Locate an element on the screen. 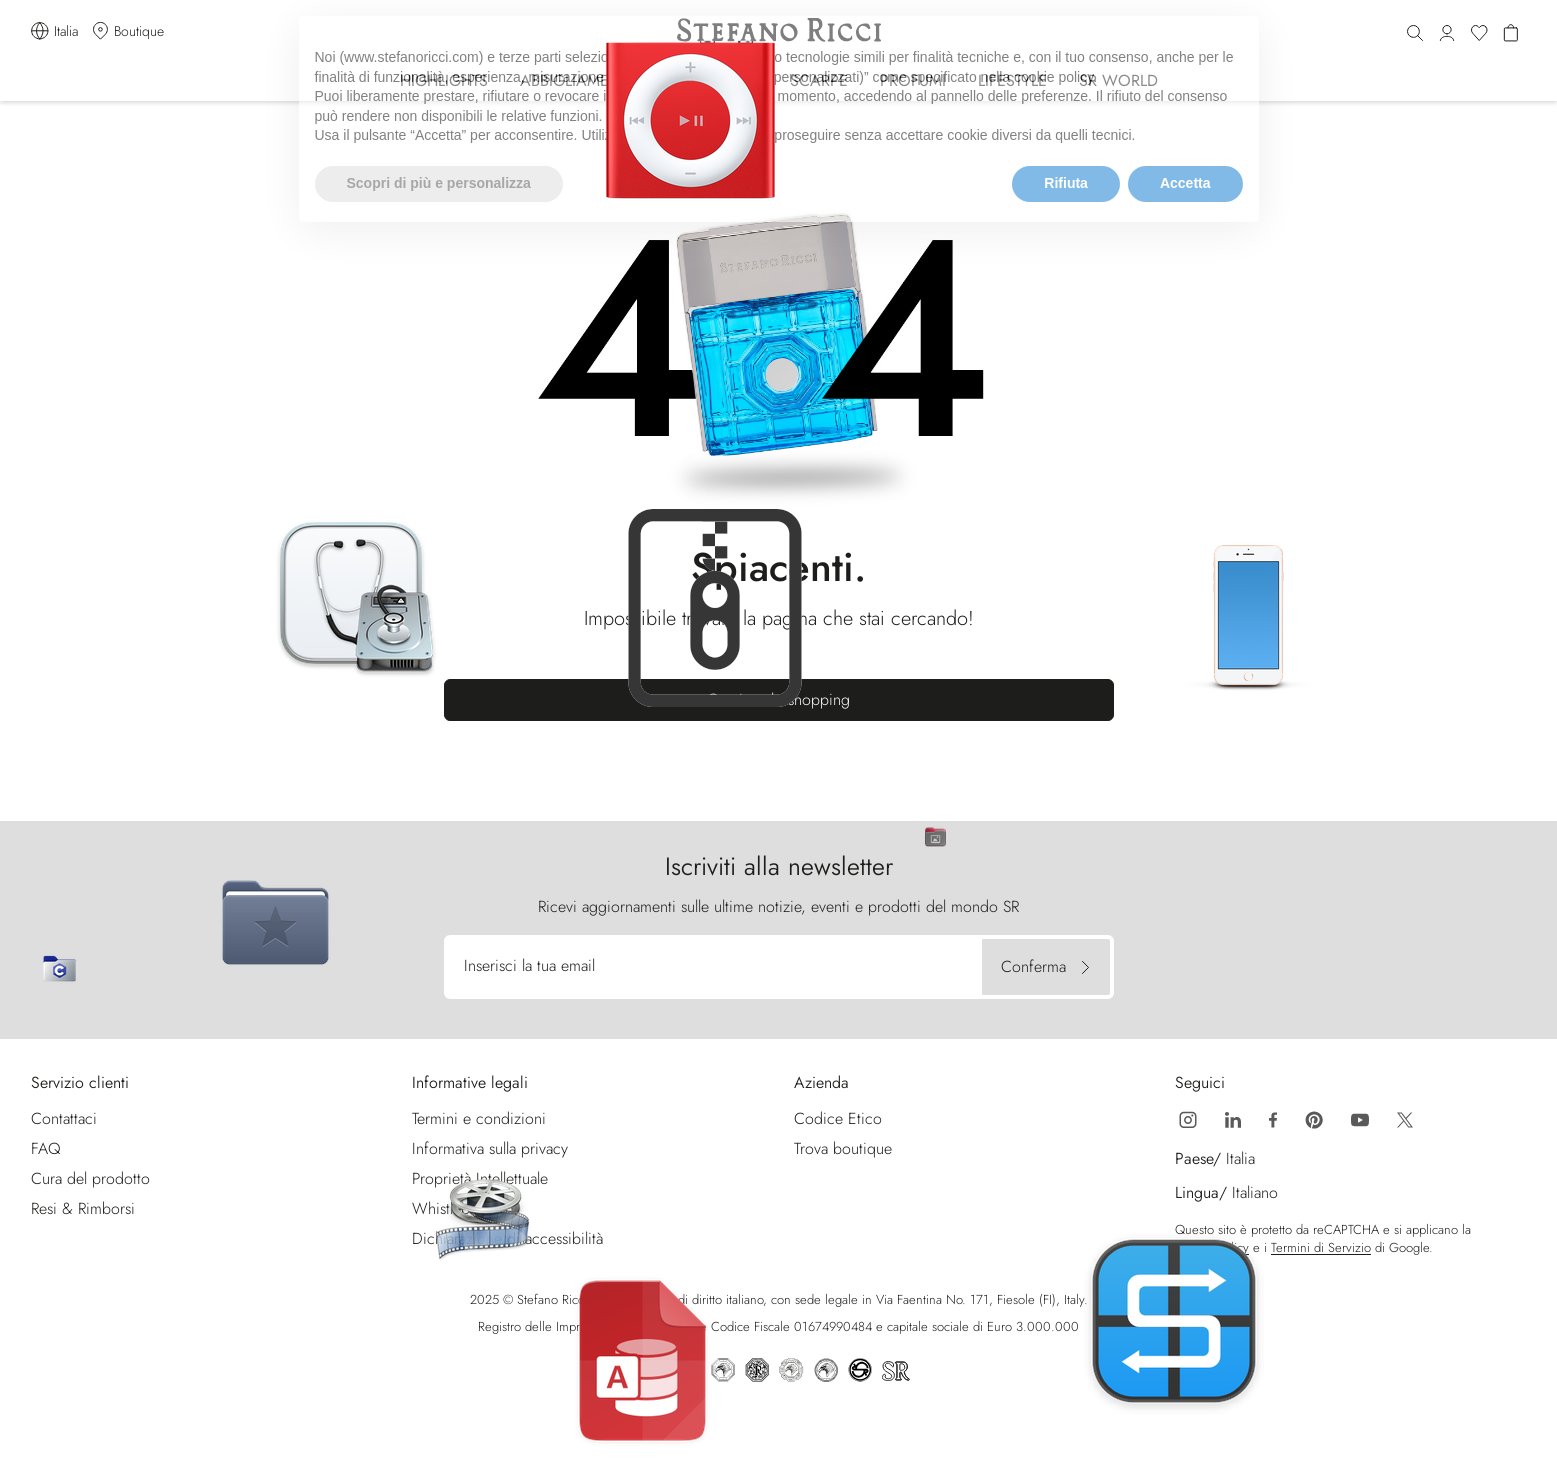  open bookmarked or favorite files is located at coordinates (275, 922).